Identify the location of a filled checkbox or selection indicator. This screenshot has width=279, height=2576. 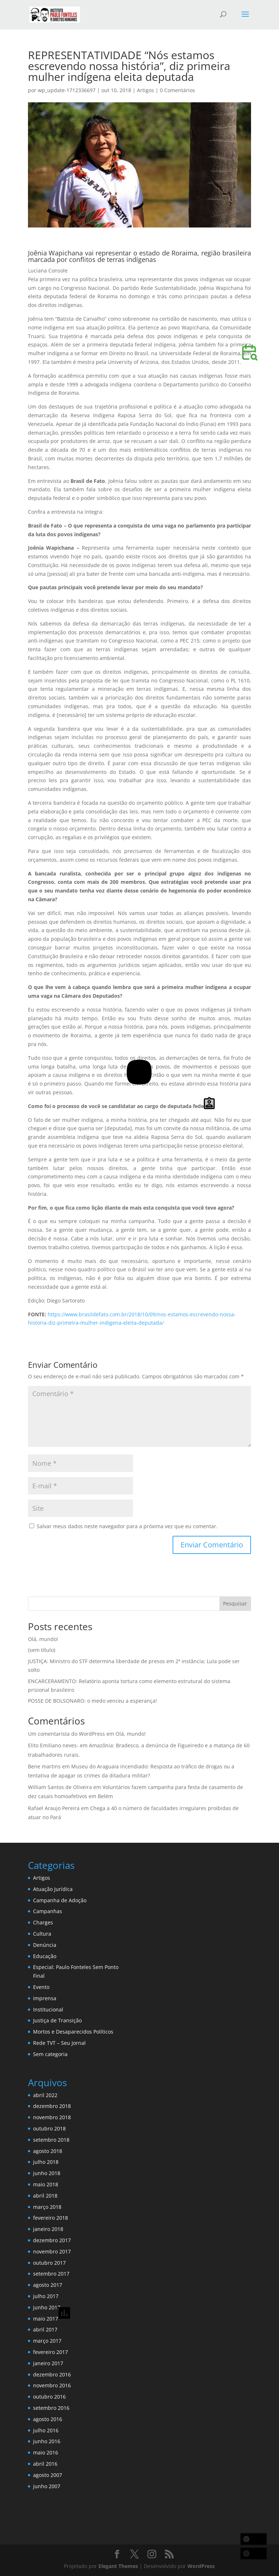
(139, 1072).